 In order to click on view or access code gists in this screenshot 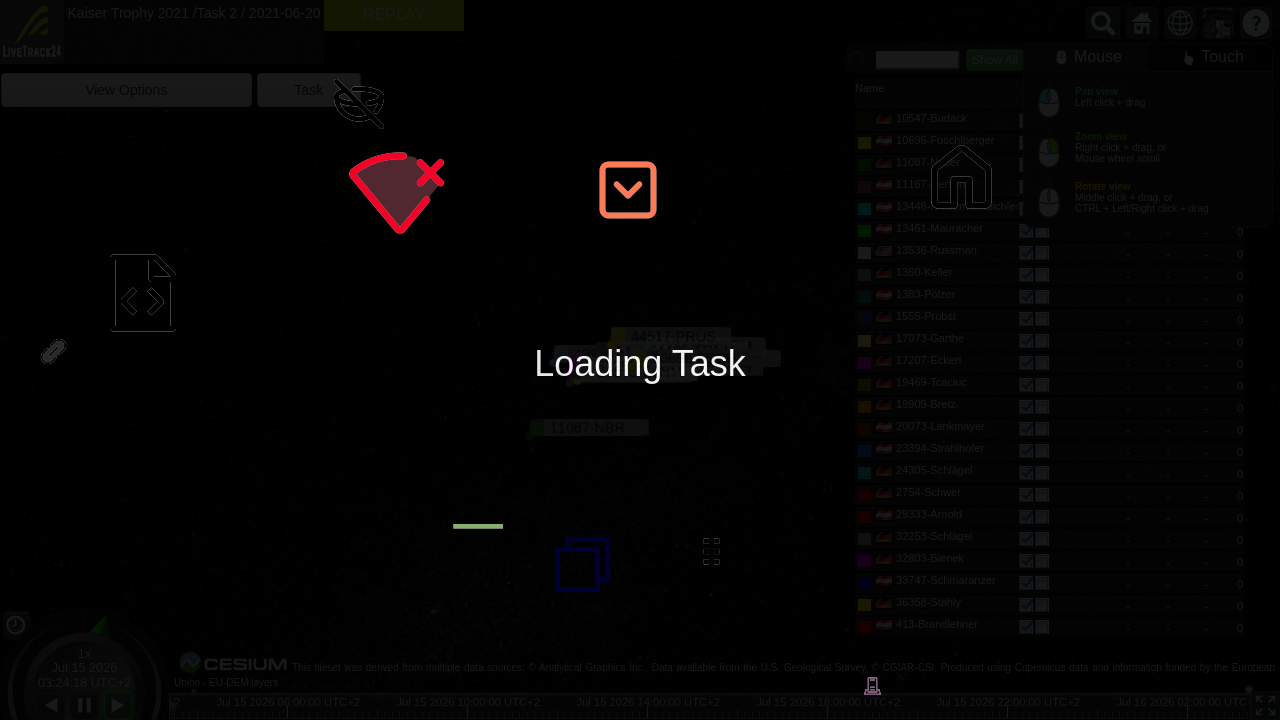, I will do `click(143, 293)`.